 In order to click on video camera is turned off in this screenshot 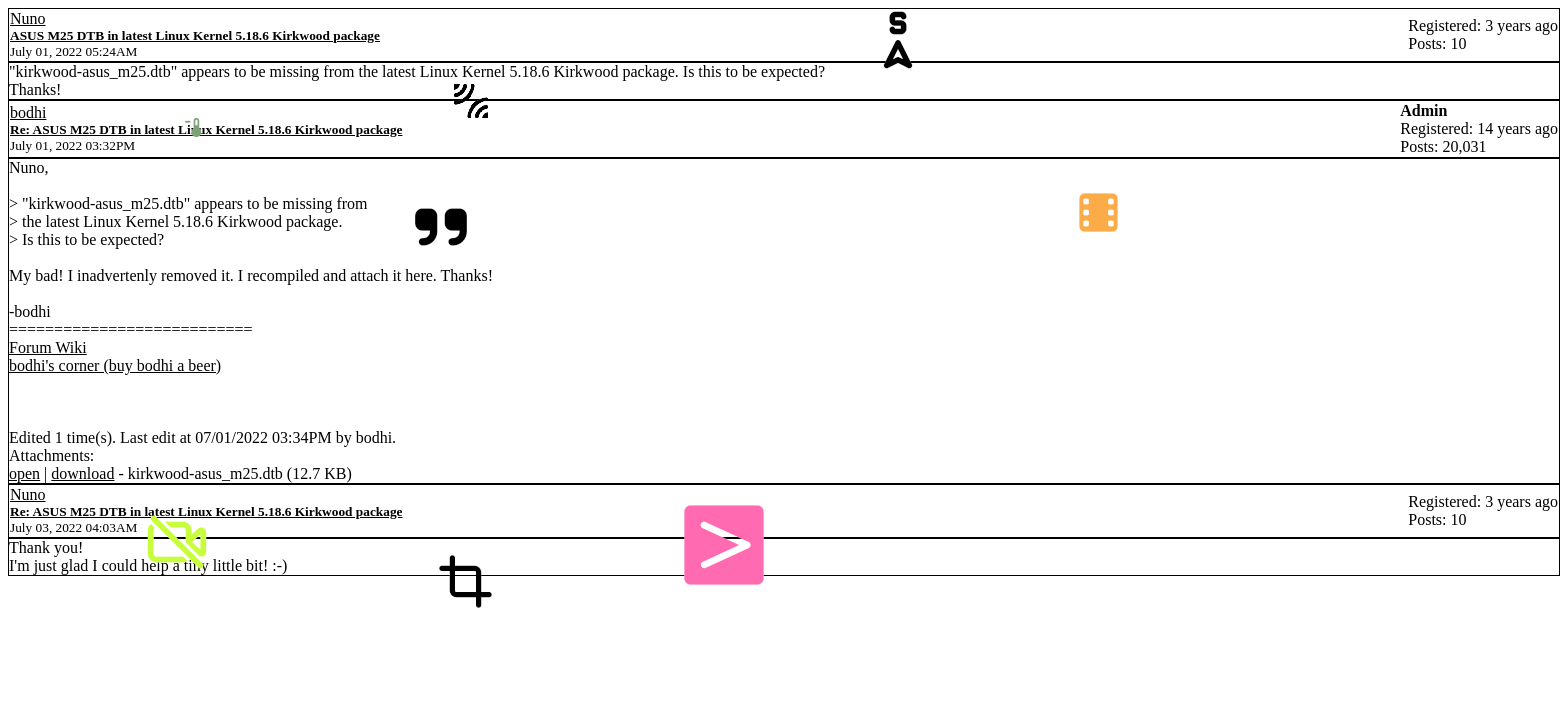, I will do `click(177, 542)`.